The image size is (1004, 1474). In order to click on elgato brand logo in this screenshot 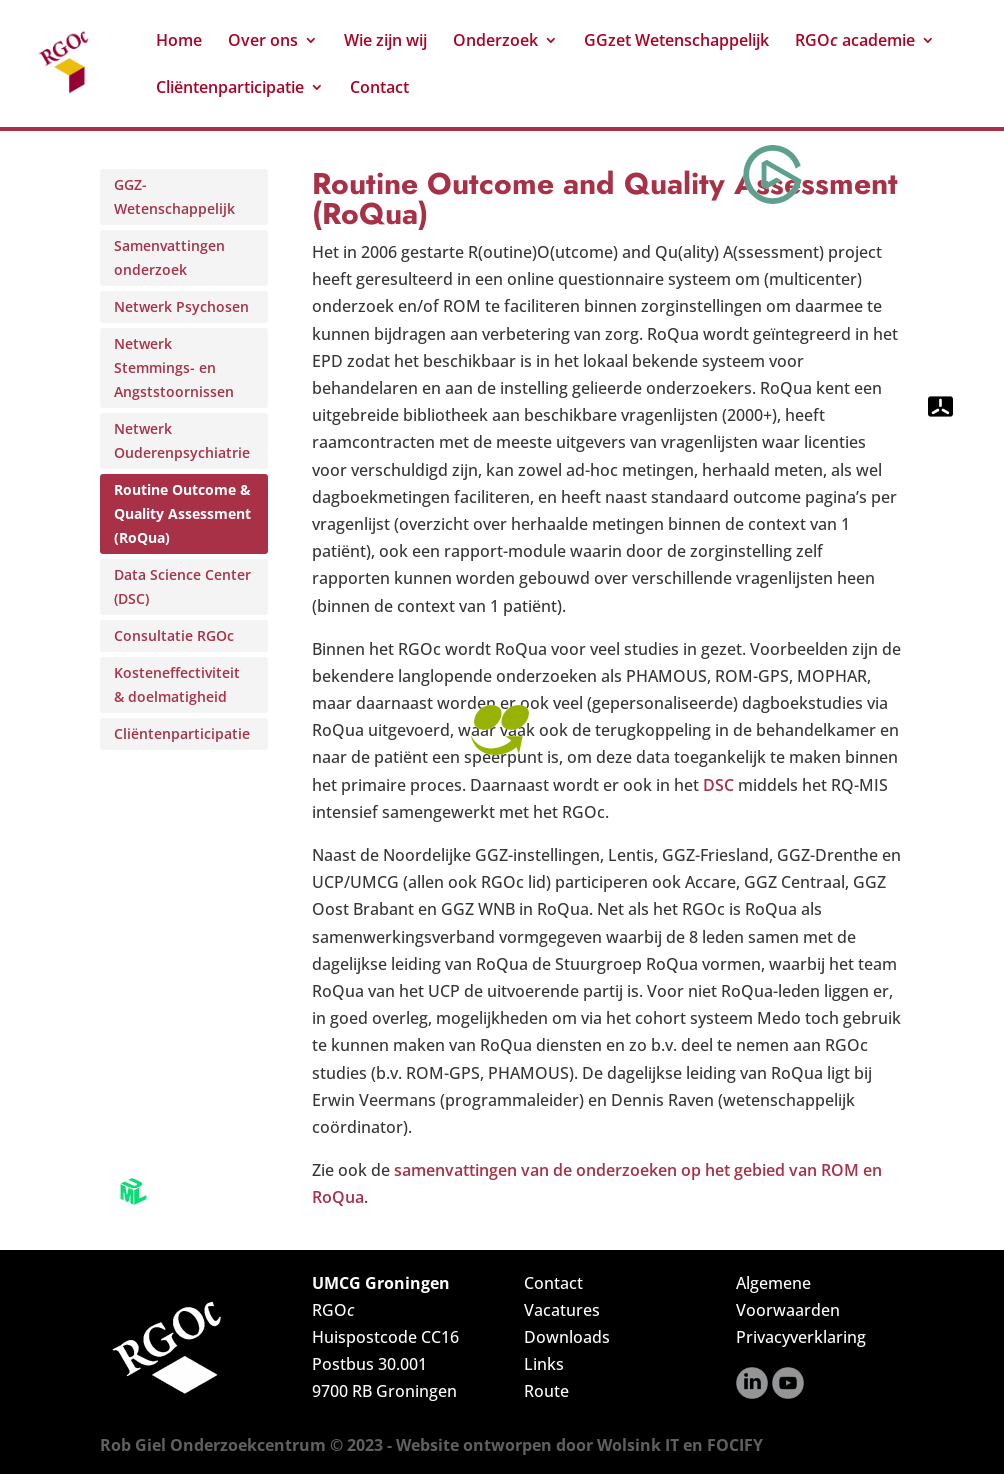, I will do `click(772, 174)`.